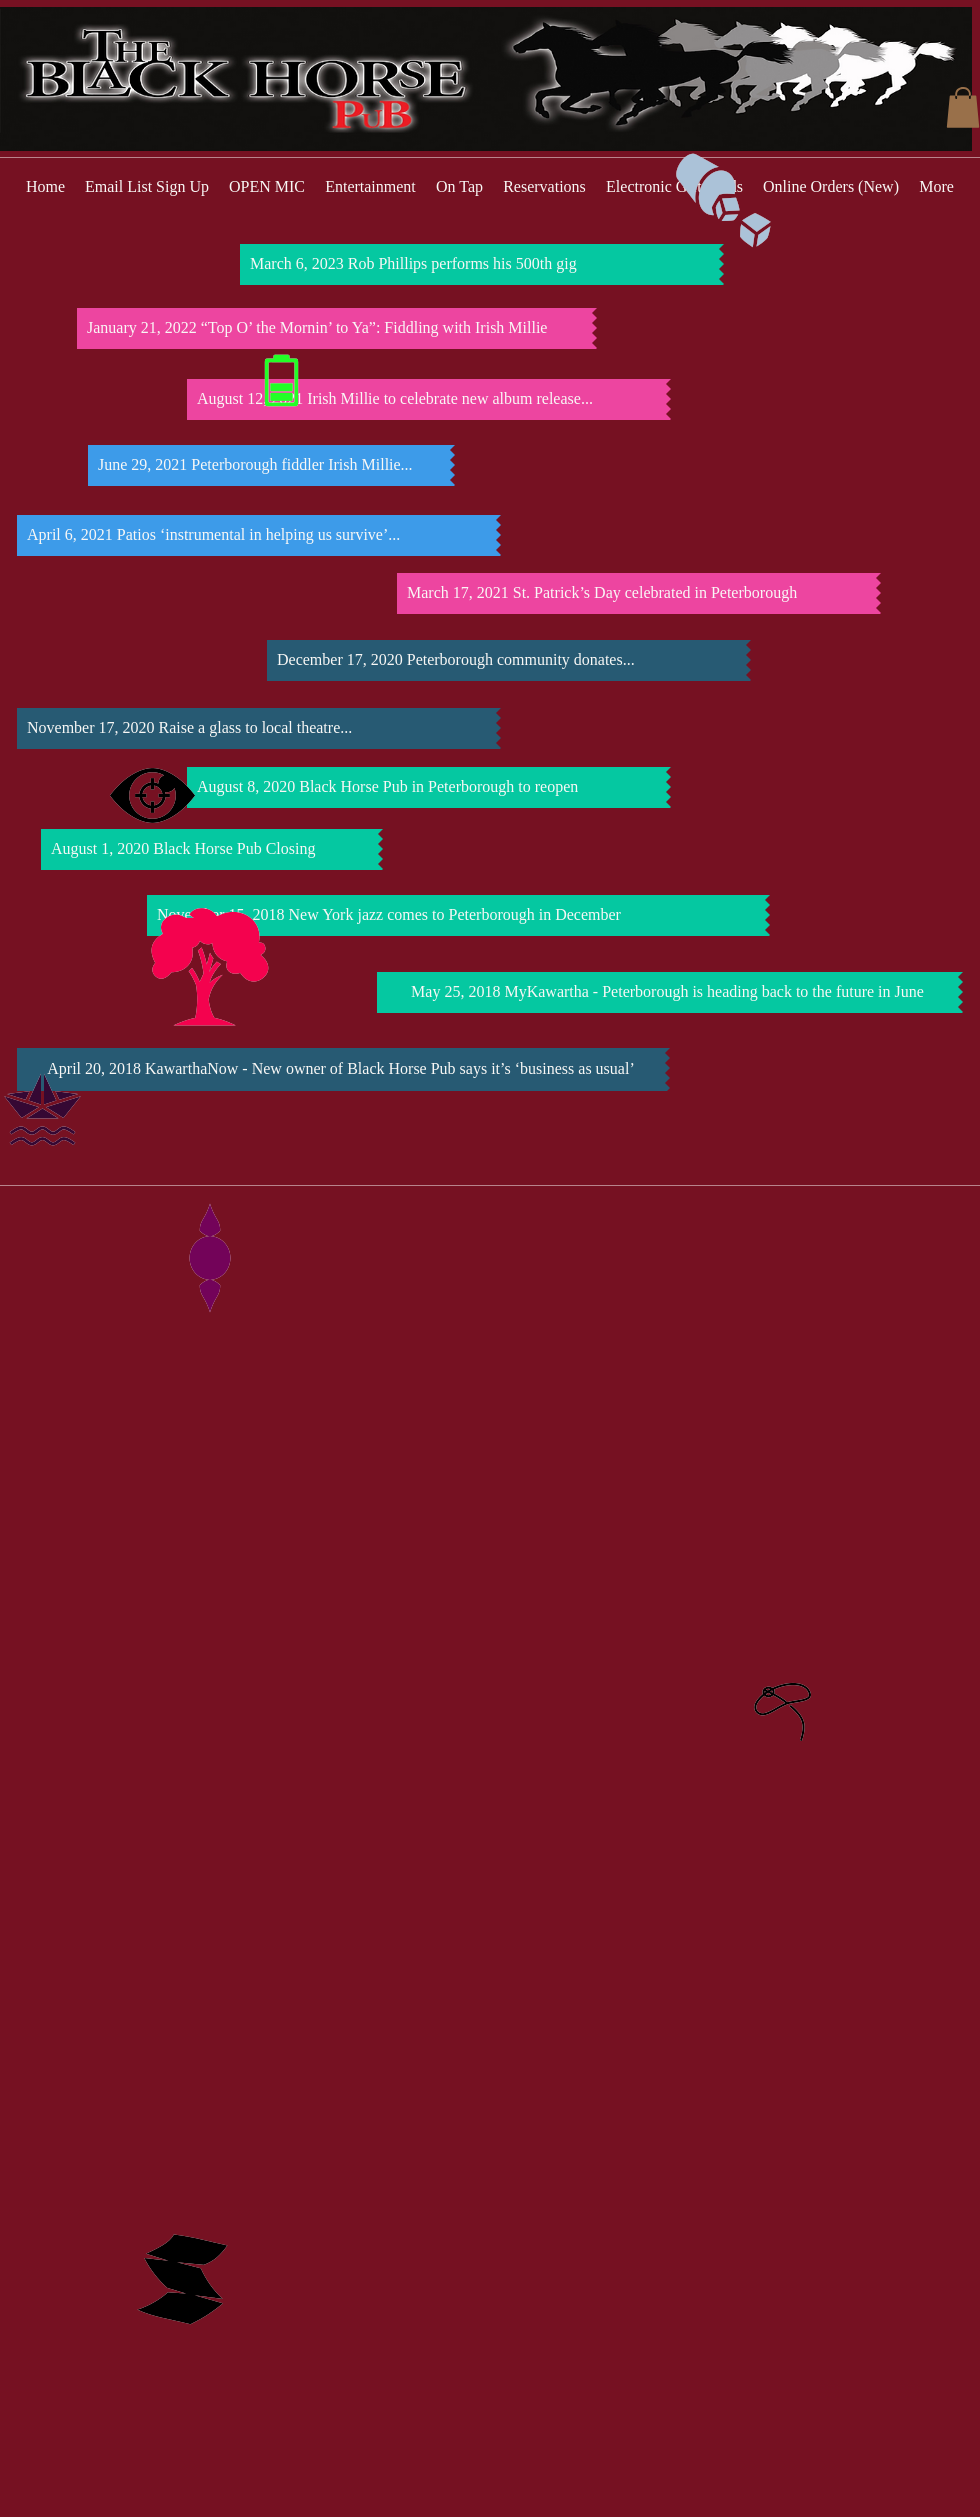  What do you see at coordinates (783, 1712) in the screenshot?
I see `select or capture objects with freeform drawing` at bounding box center [783, 1712].